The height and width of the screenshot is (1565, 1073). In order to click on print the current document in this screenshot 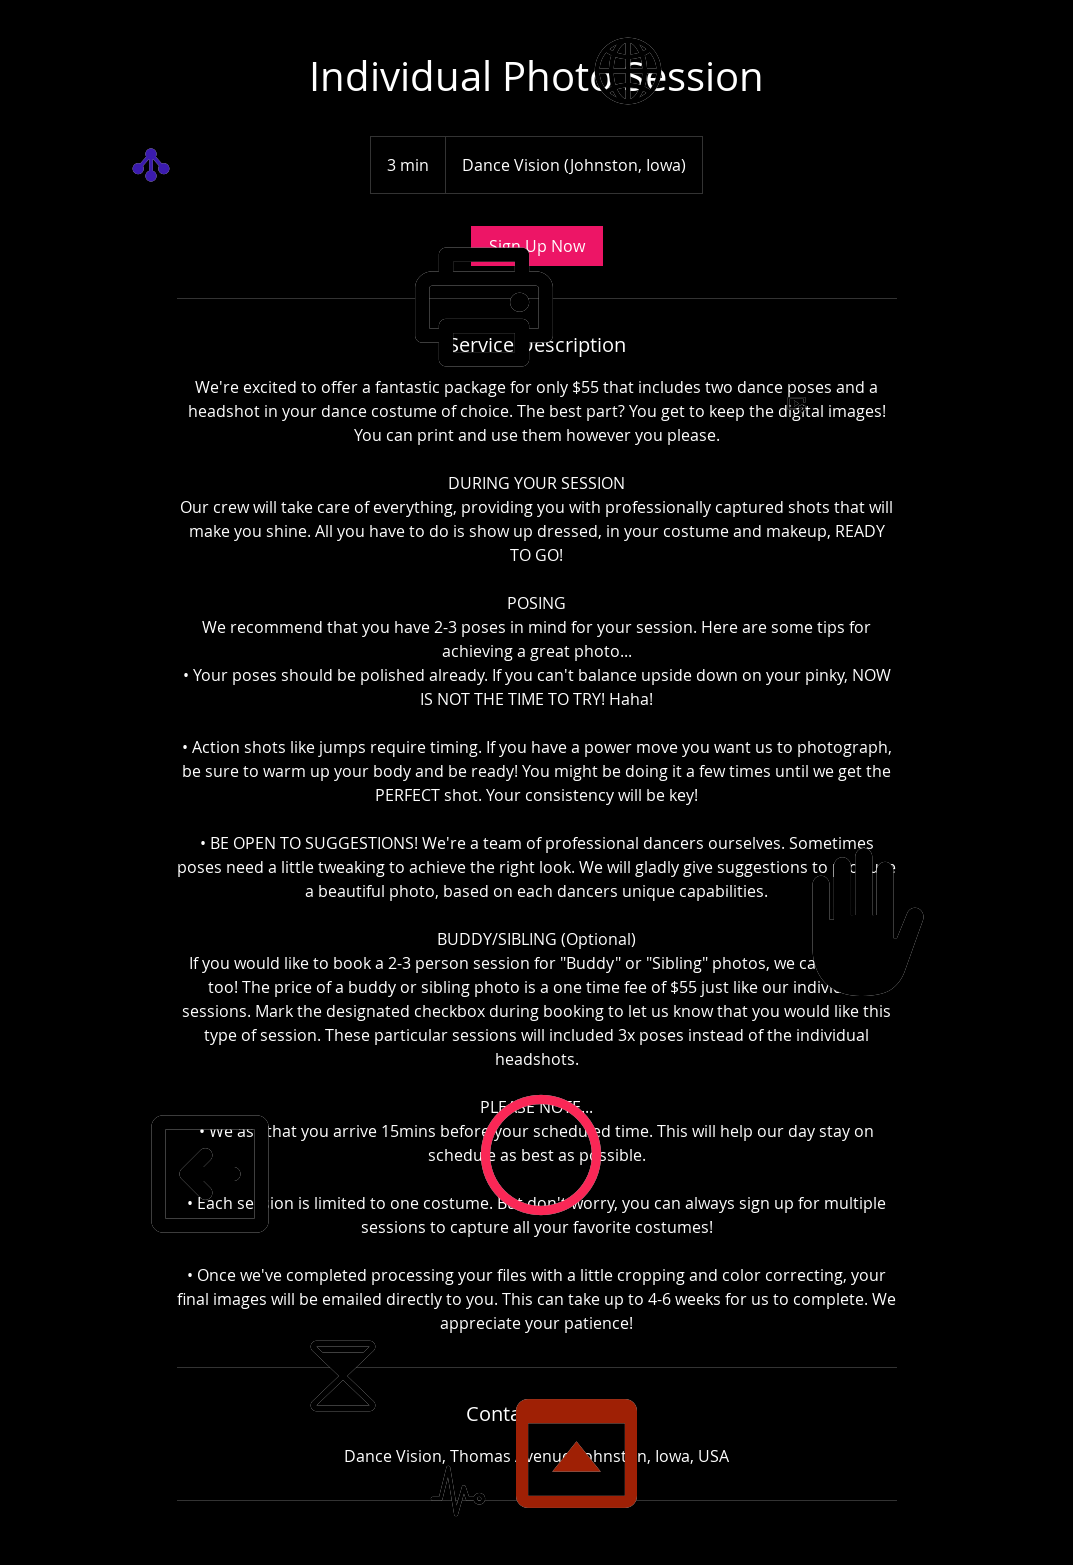, I will do `click(484, 307)`.